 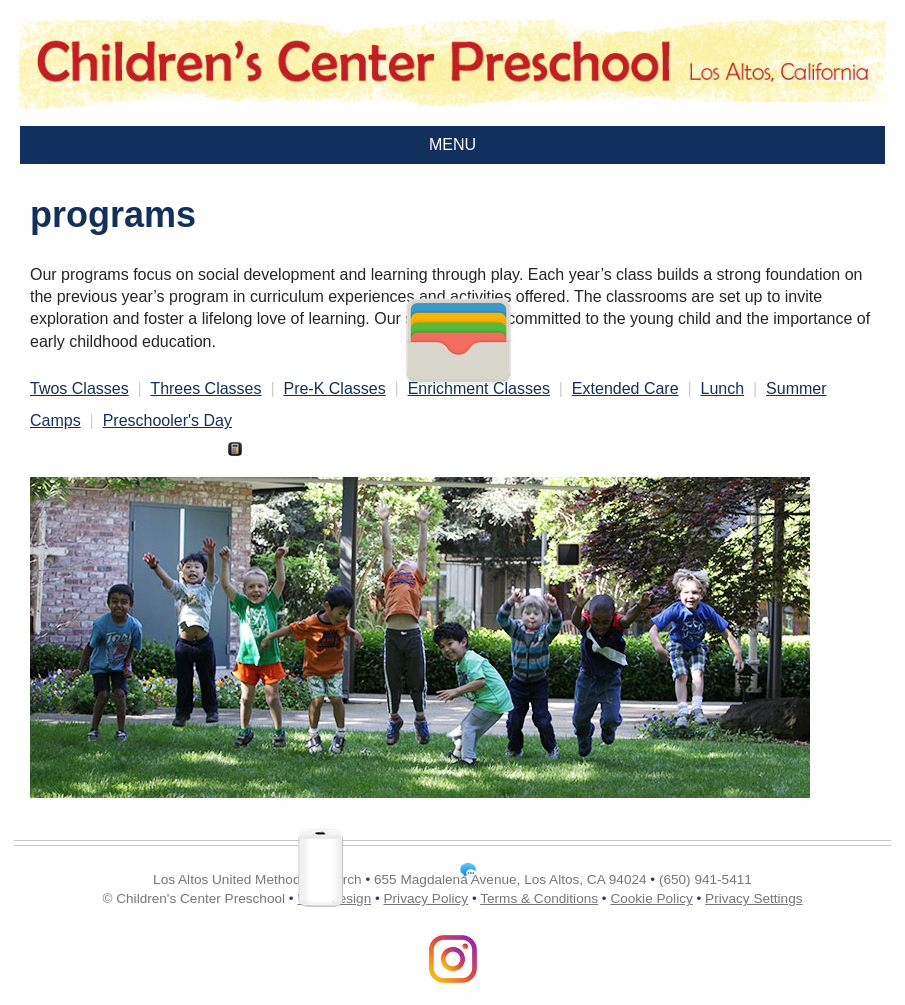 What do you see at coordinates (235, 449) in the screenshot?
I see `open the calculator app` at bounding box center [235, 449].